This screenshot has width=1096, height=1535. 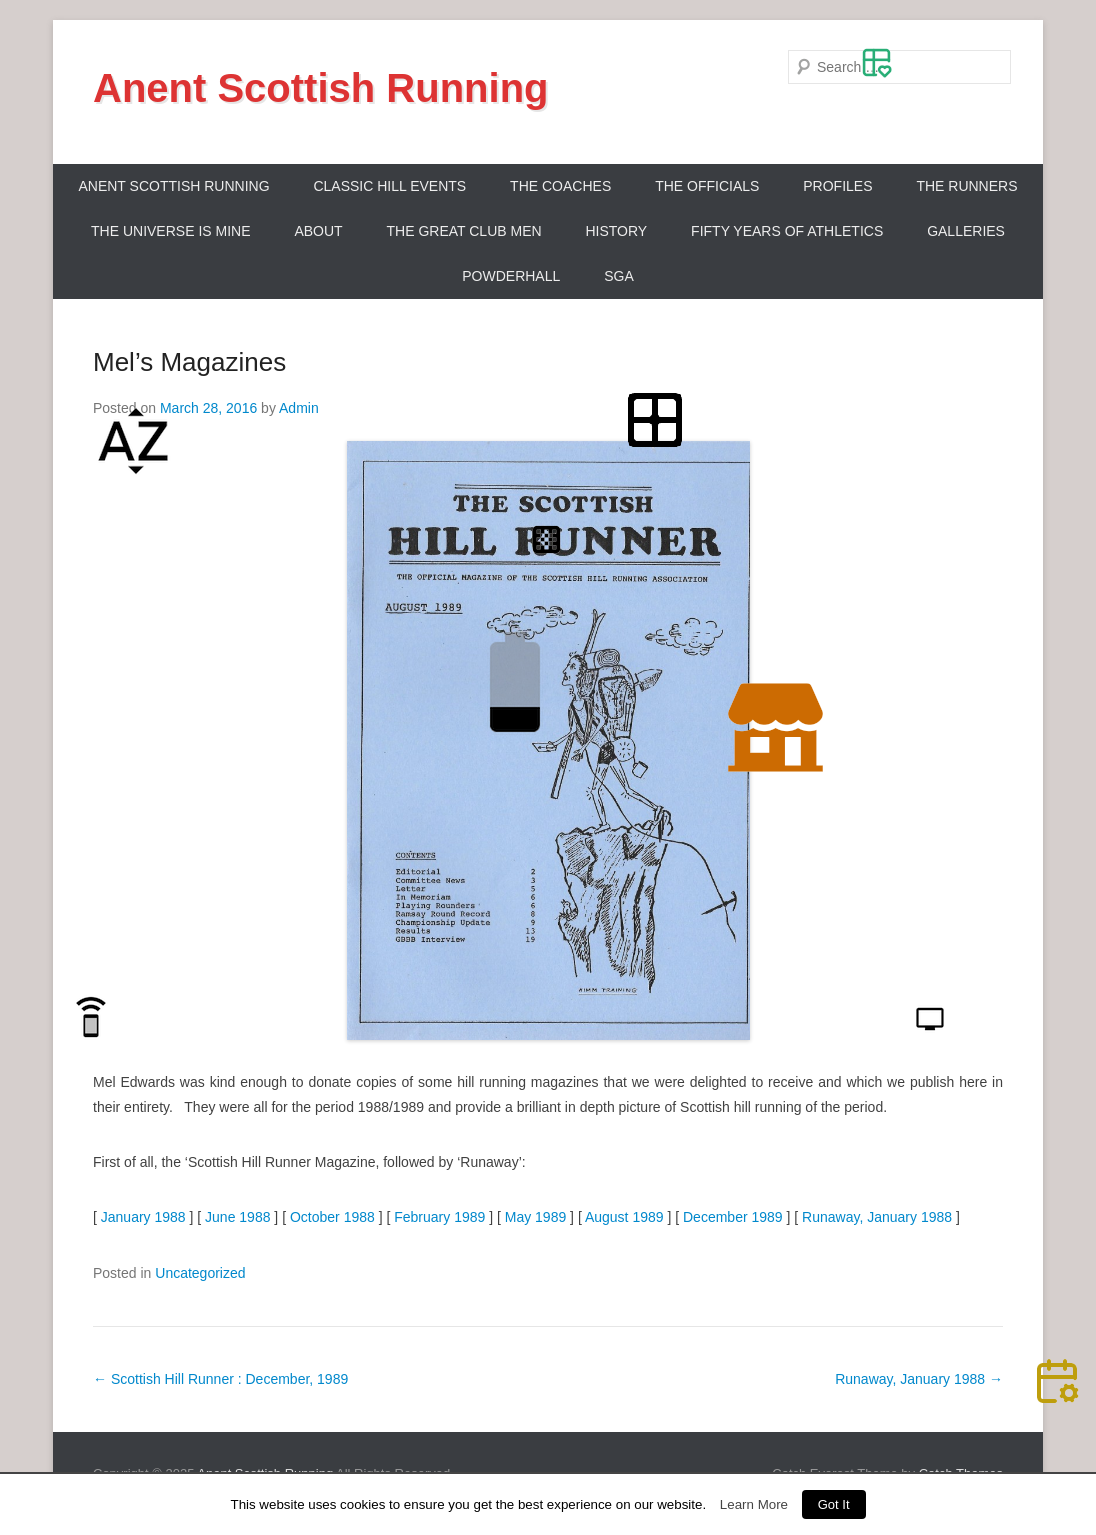 What do you see at coordinates (515, 682) in the screenshot?
I see `indicates low battery level at 20%` at bounding box center [515, 682].